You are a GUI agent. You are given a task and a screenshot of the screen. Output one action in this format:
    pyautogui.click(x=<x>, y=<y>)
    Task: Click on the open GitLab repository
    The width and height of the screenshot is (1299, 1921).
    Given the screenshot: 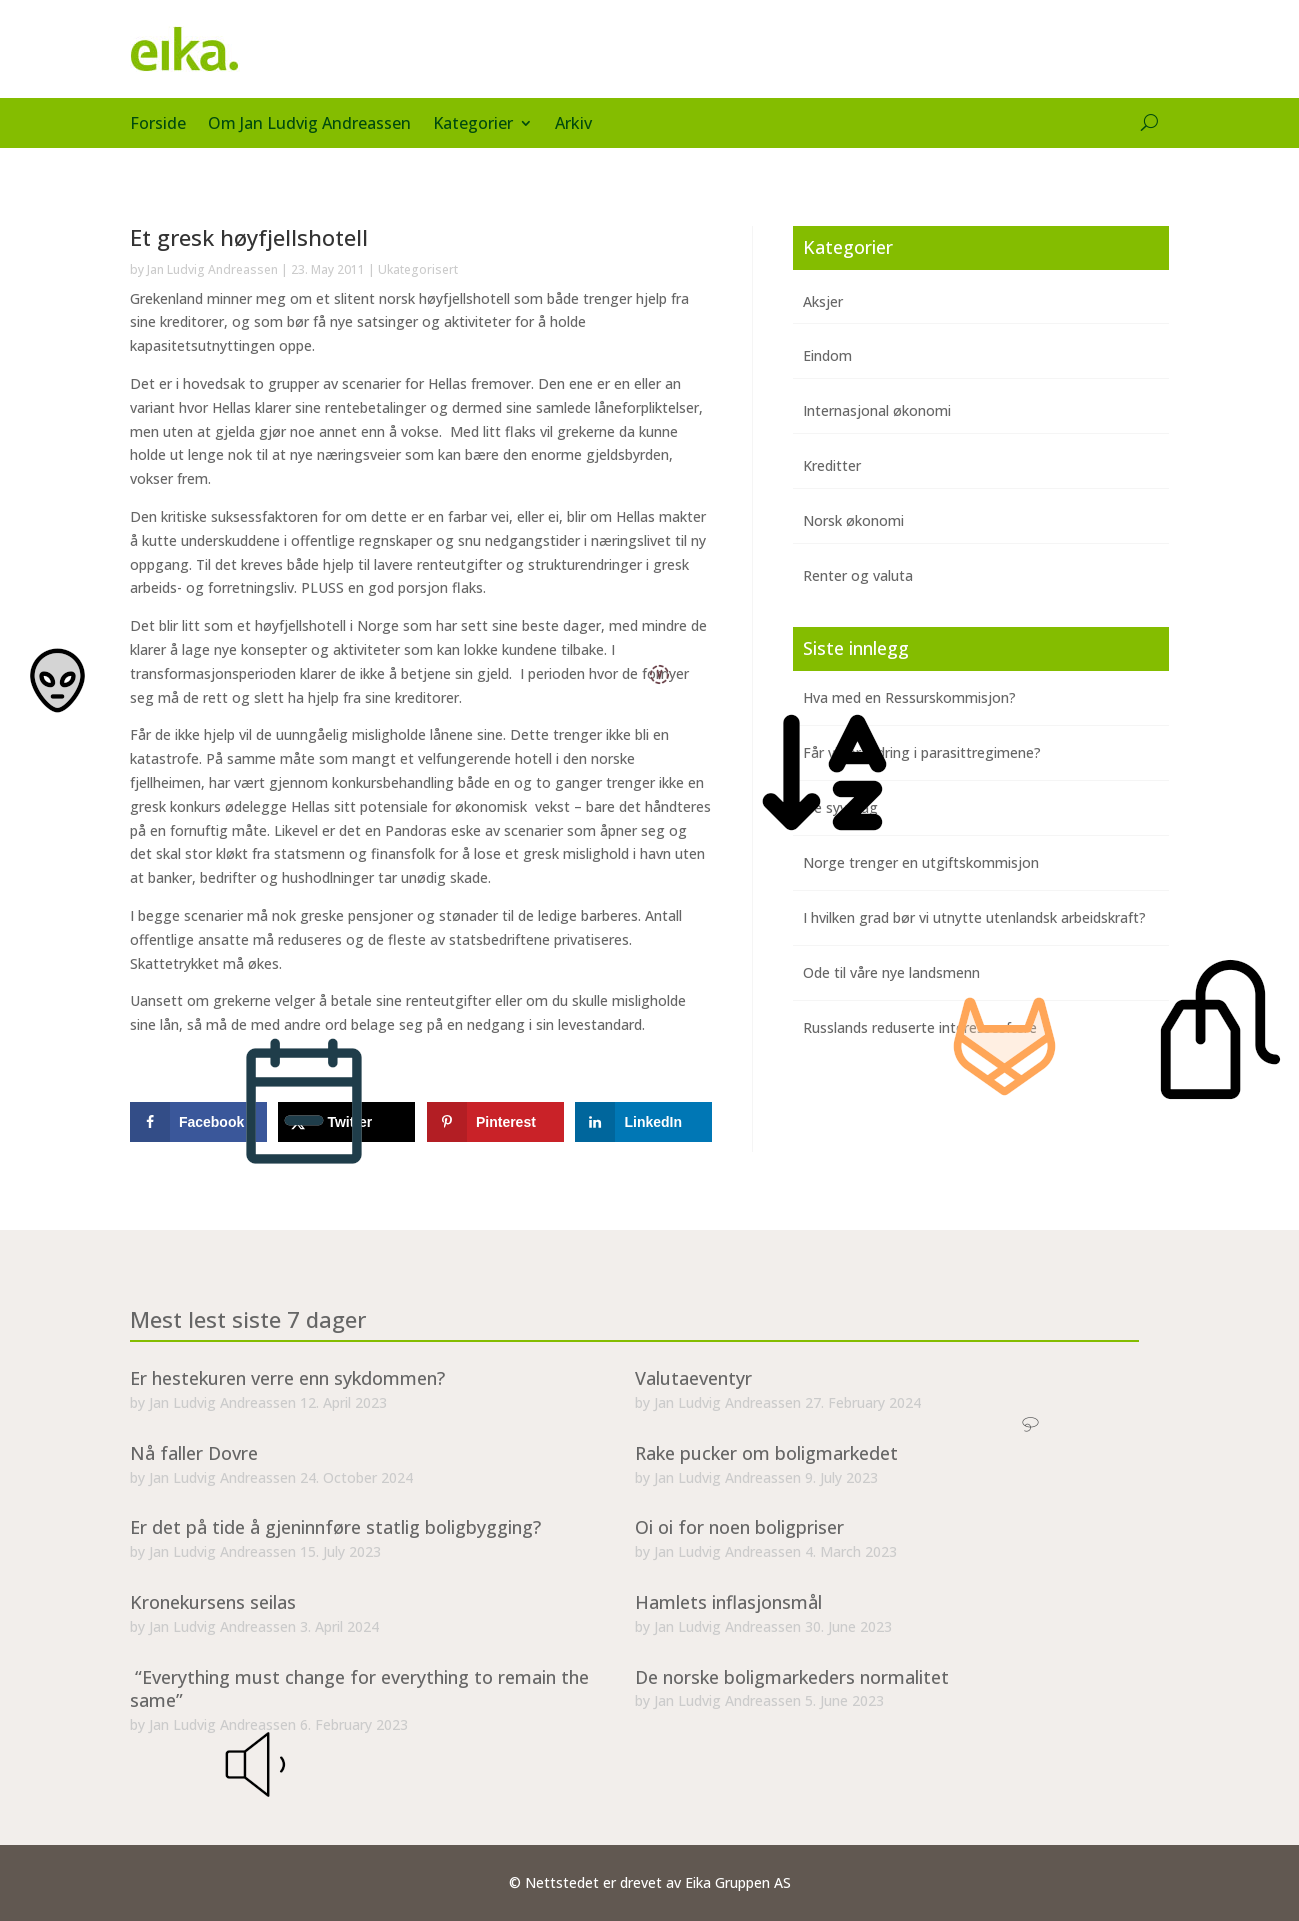 What is the action you would take?
    pyautogui.click(x=1004, y=1044)
    